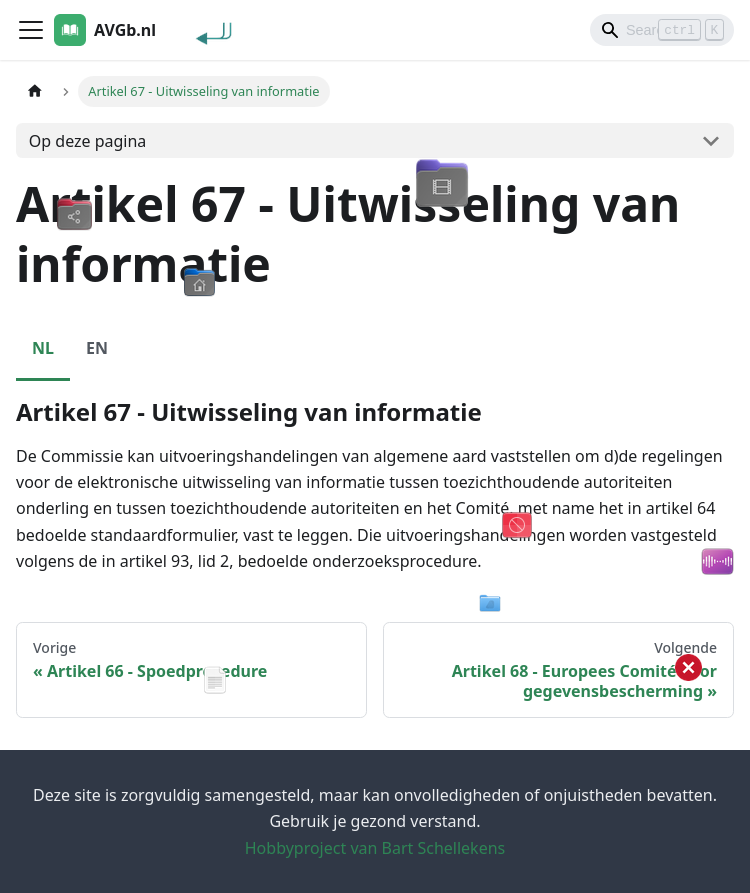 The image size is (750, 893). What do you see at coordinates (199, 281) in the screenshot?
I see `access your home folder` at bounding box center [199, 281].